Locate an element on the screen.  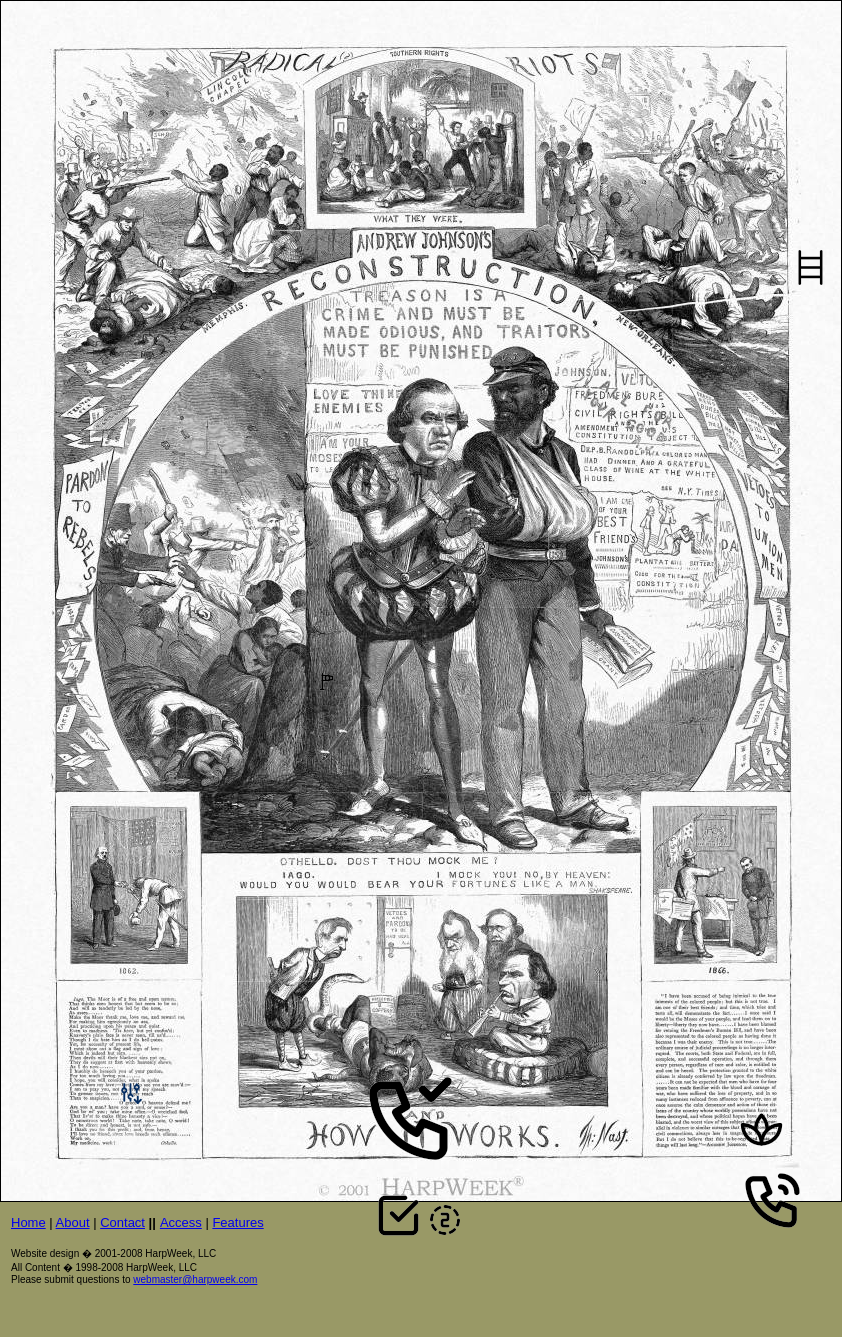
adjust settings or preferences is located at coordinates (130, 1092).